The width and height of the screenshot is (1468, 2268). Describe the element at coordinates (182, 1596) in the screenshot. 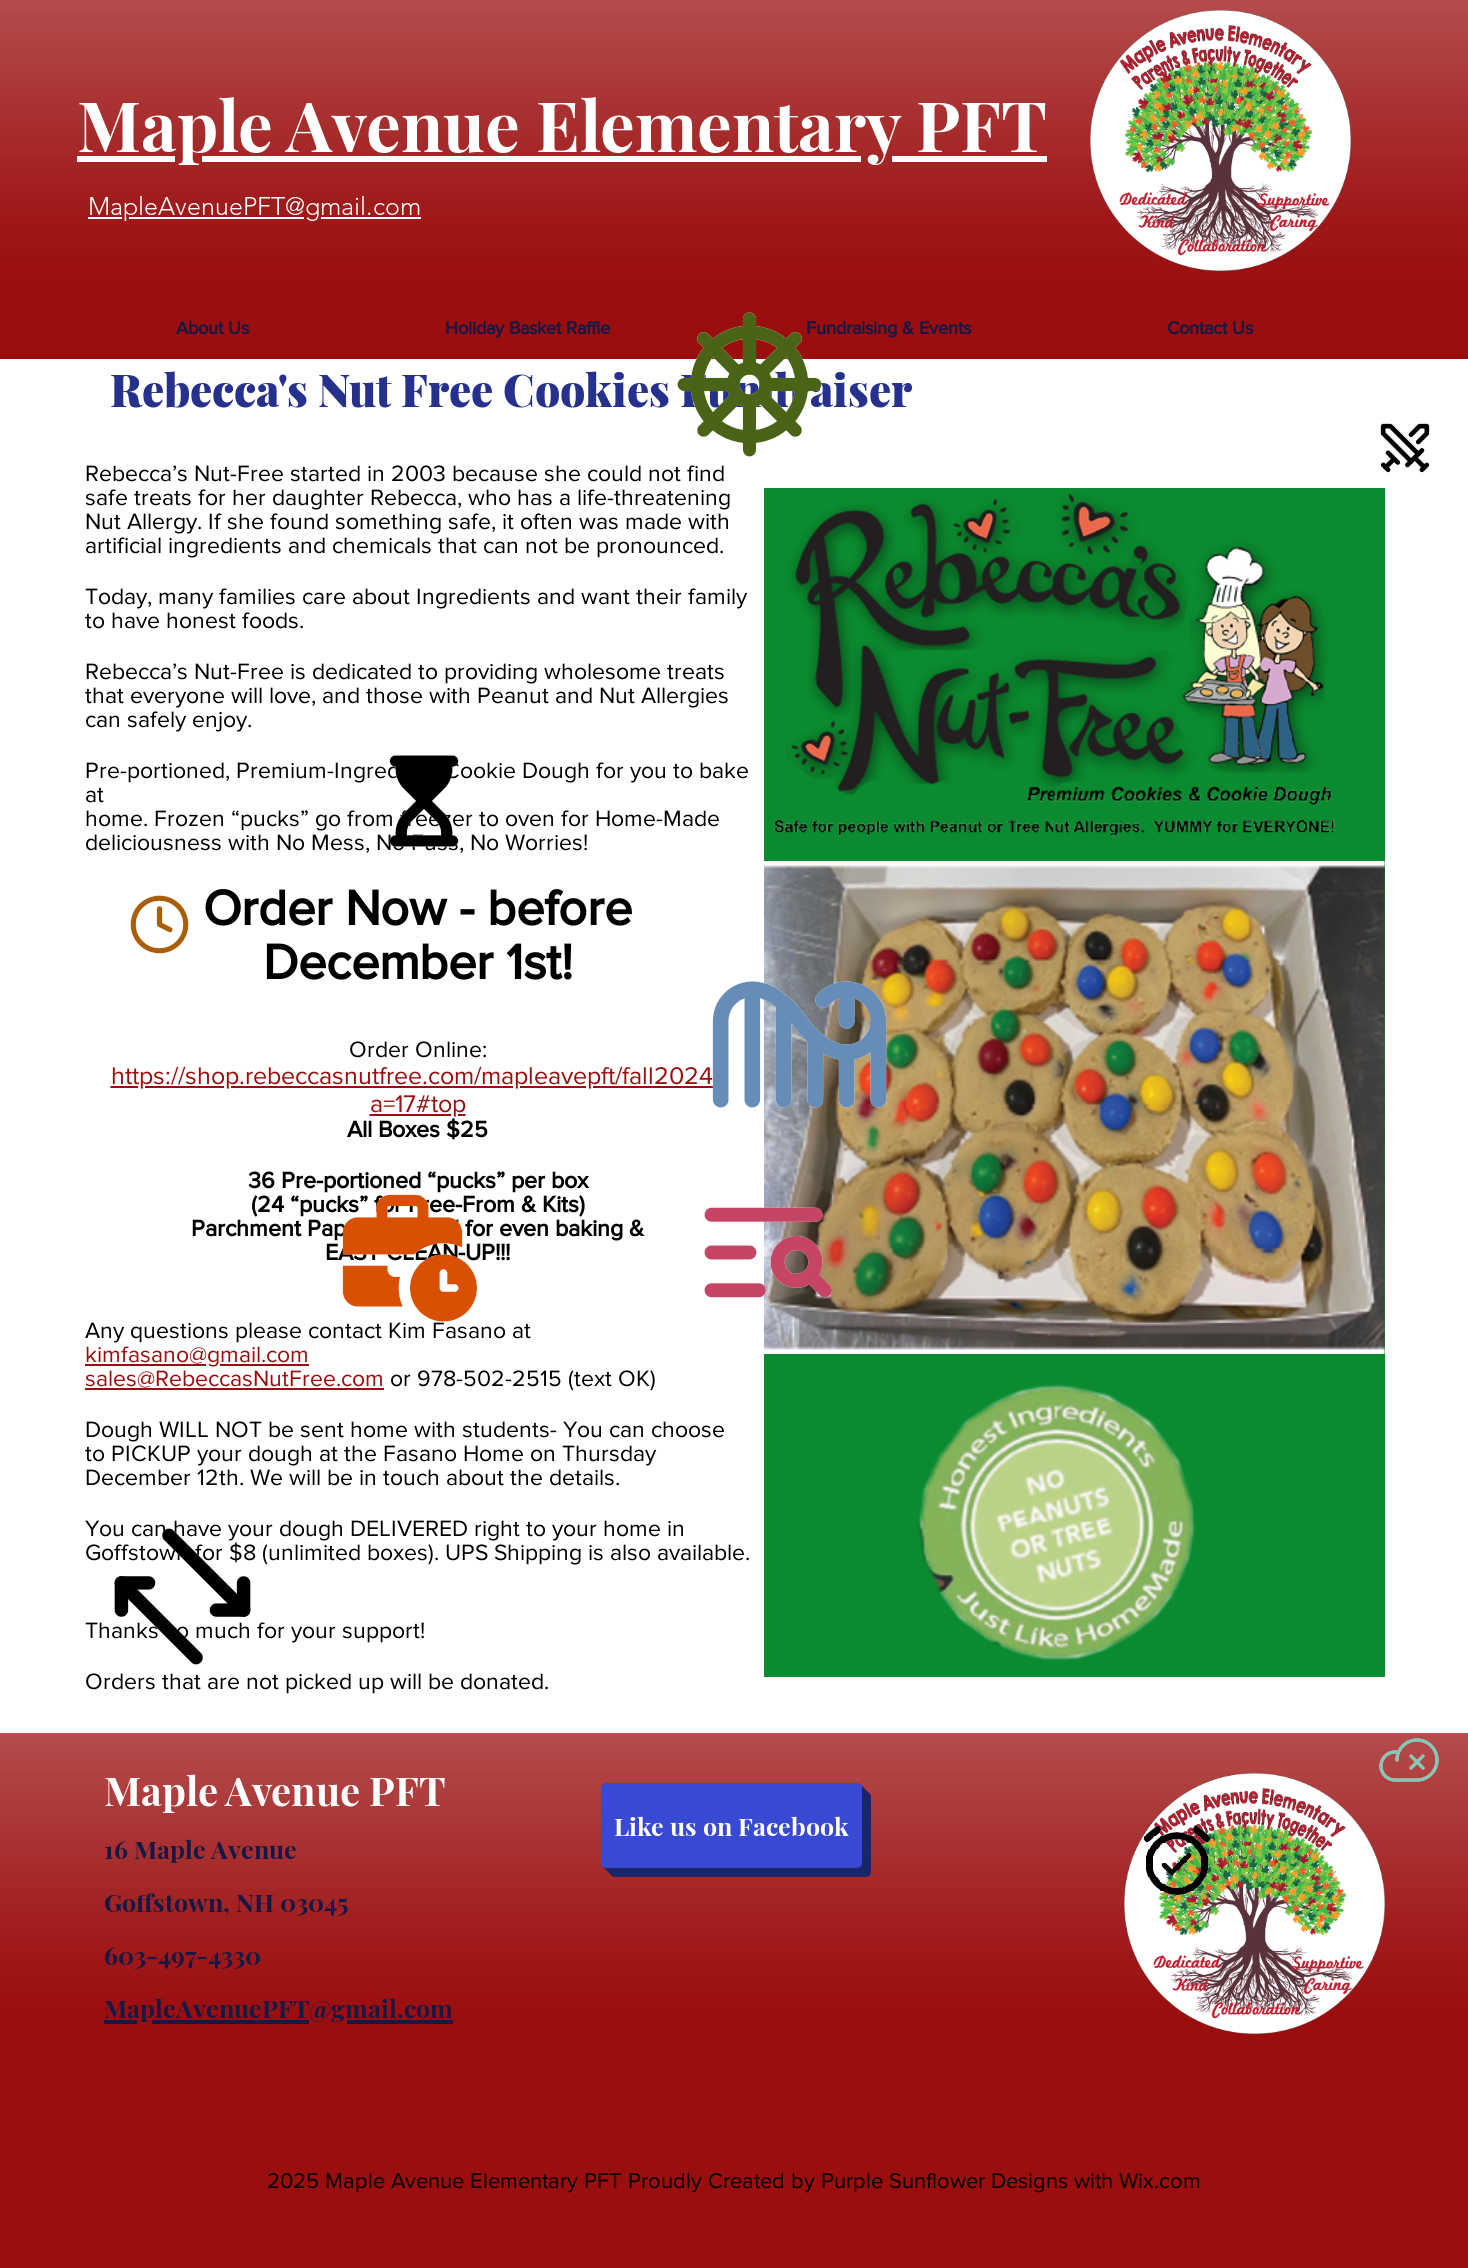

I see `resize element diagonally` at that location.